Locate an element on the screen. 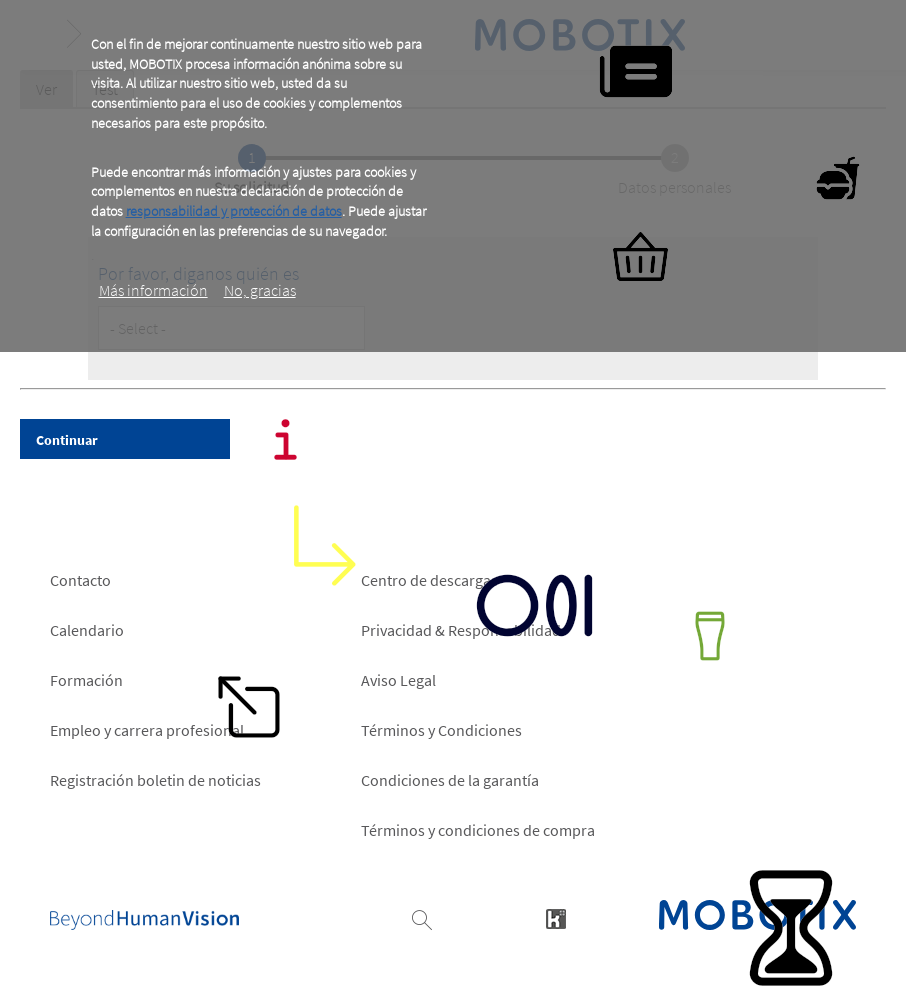  view your shopping basket is located at coordinates (640, 259).